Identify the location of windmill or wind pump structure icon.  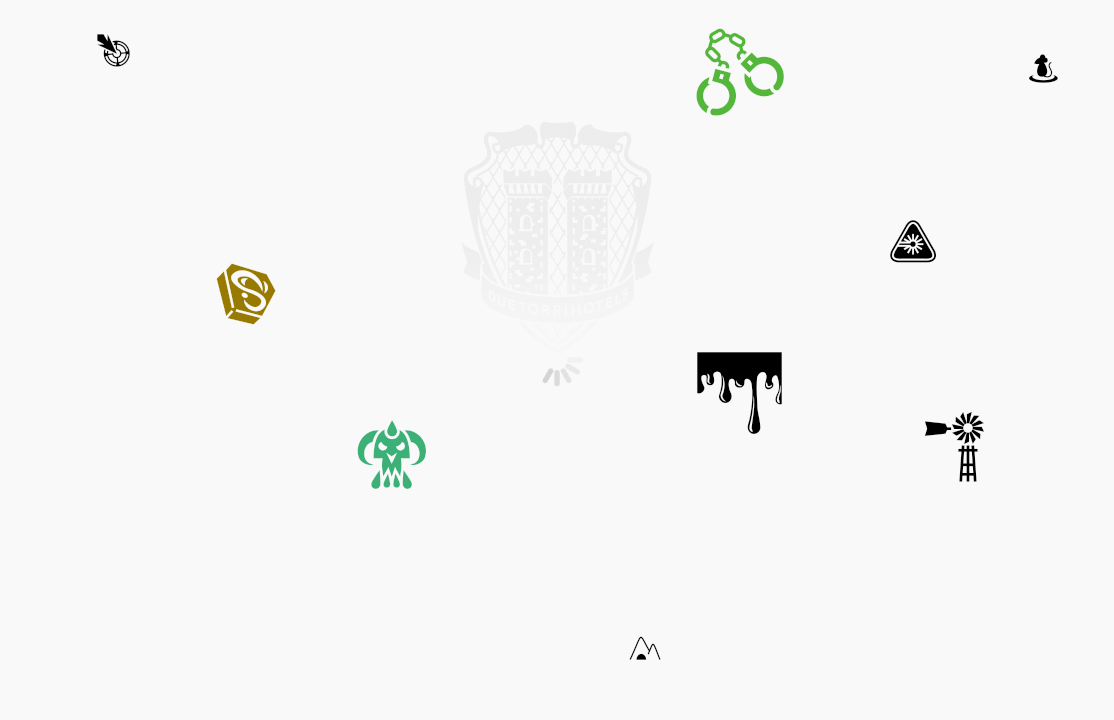
(954, 445).